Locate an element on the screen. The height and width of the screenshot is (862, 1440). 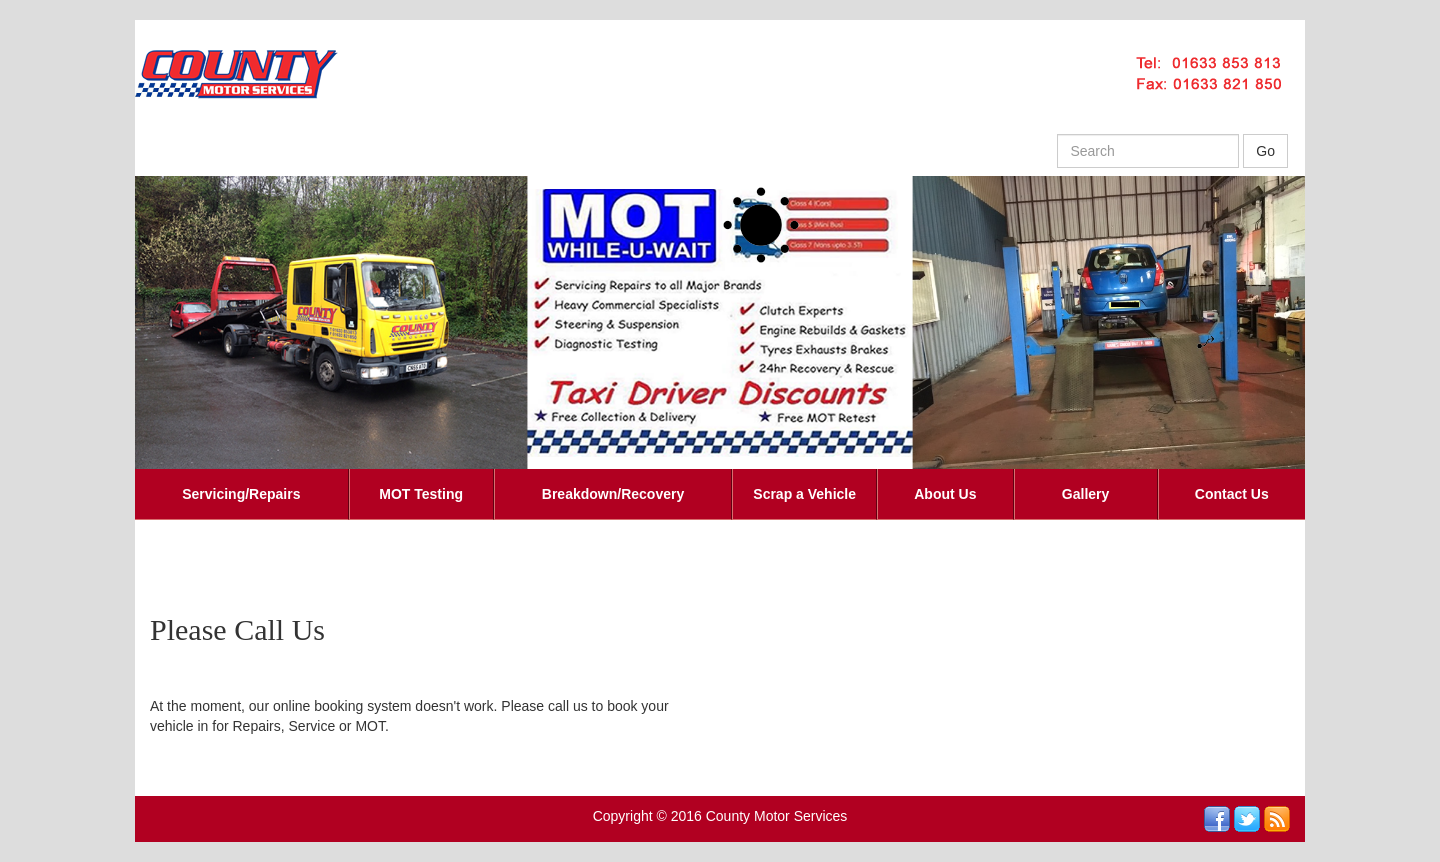
adjust screen brightness to low is located at coordinates (761, 225).